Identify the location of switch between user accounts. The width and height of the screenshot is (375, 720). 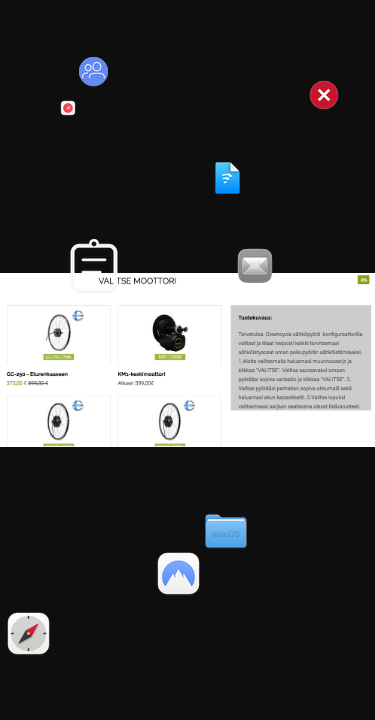
(93, 71).